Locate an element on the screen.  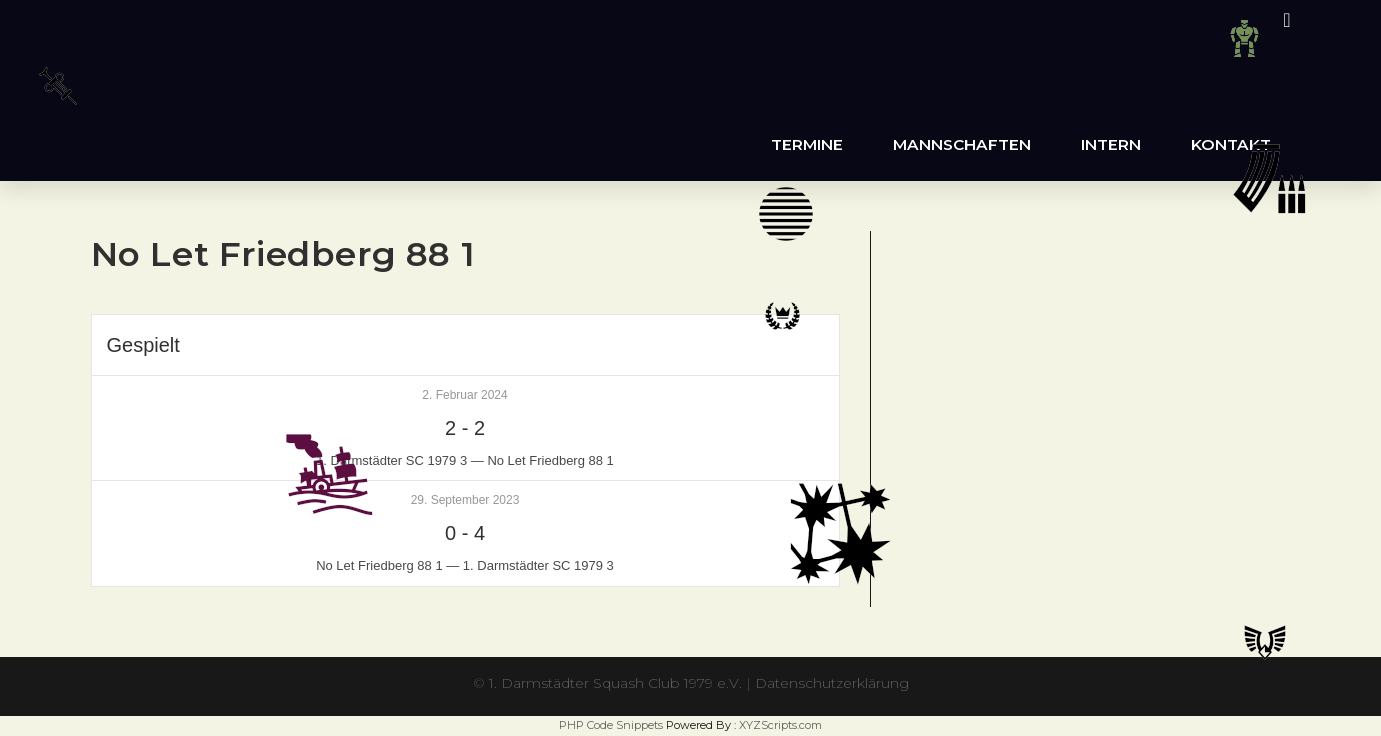
guild or faction emblem in a game interface is located at coordinates (1265, 640).